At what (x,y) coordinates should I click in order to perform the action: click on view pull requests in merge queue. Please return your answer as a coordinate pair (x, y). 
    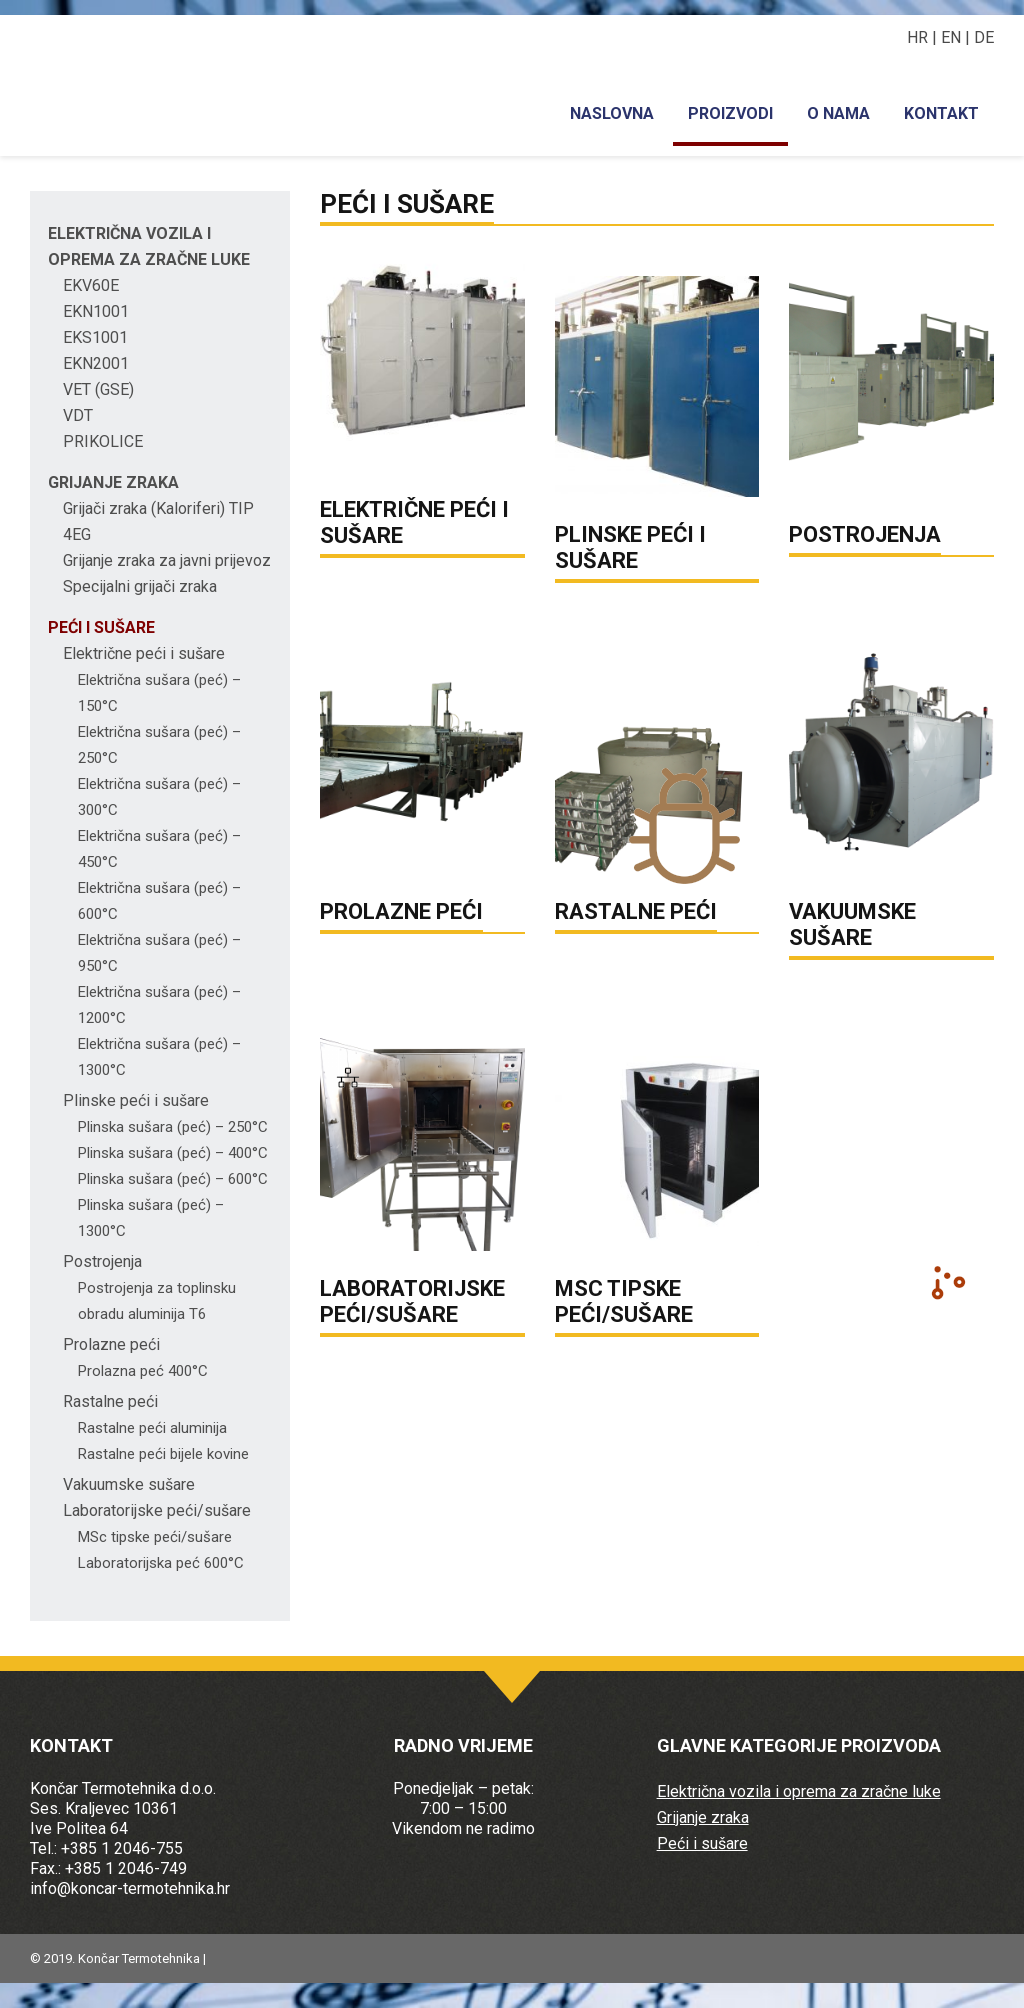
    Looking at the image, I should click on (948, 1281).